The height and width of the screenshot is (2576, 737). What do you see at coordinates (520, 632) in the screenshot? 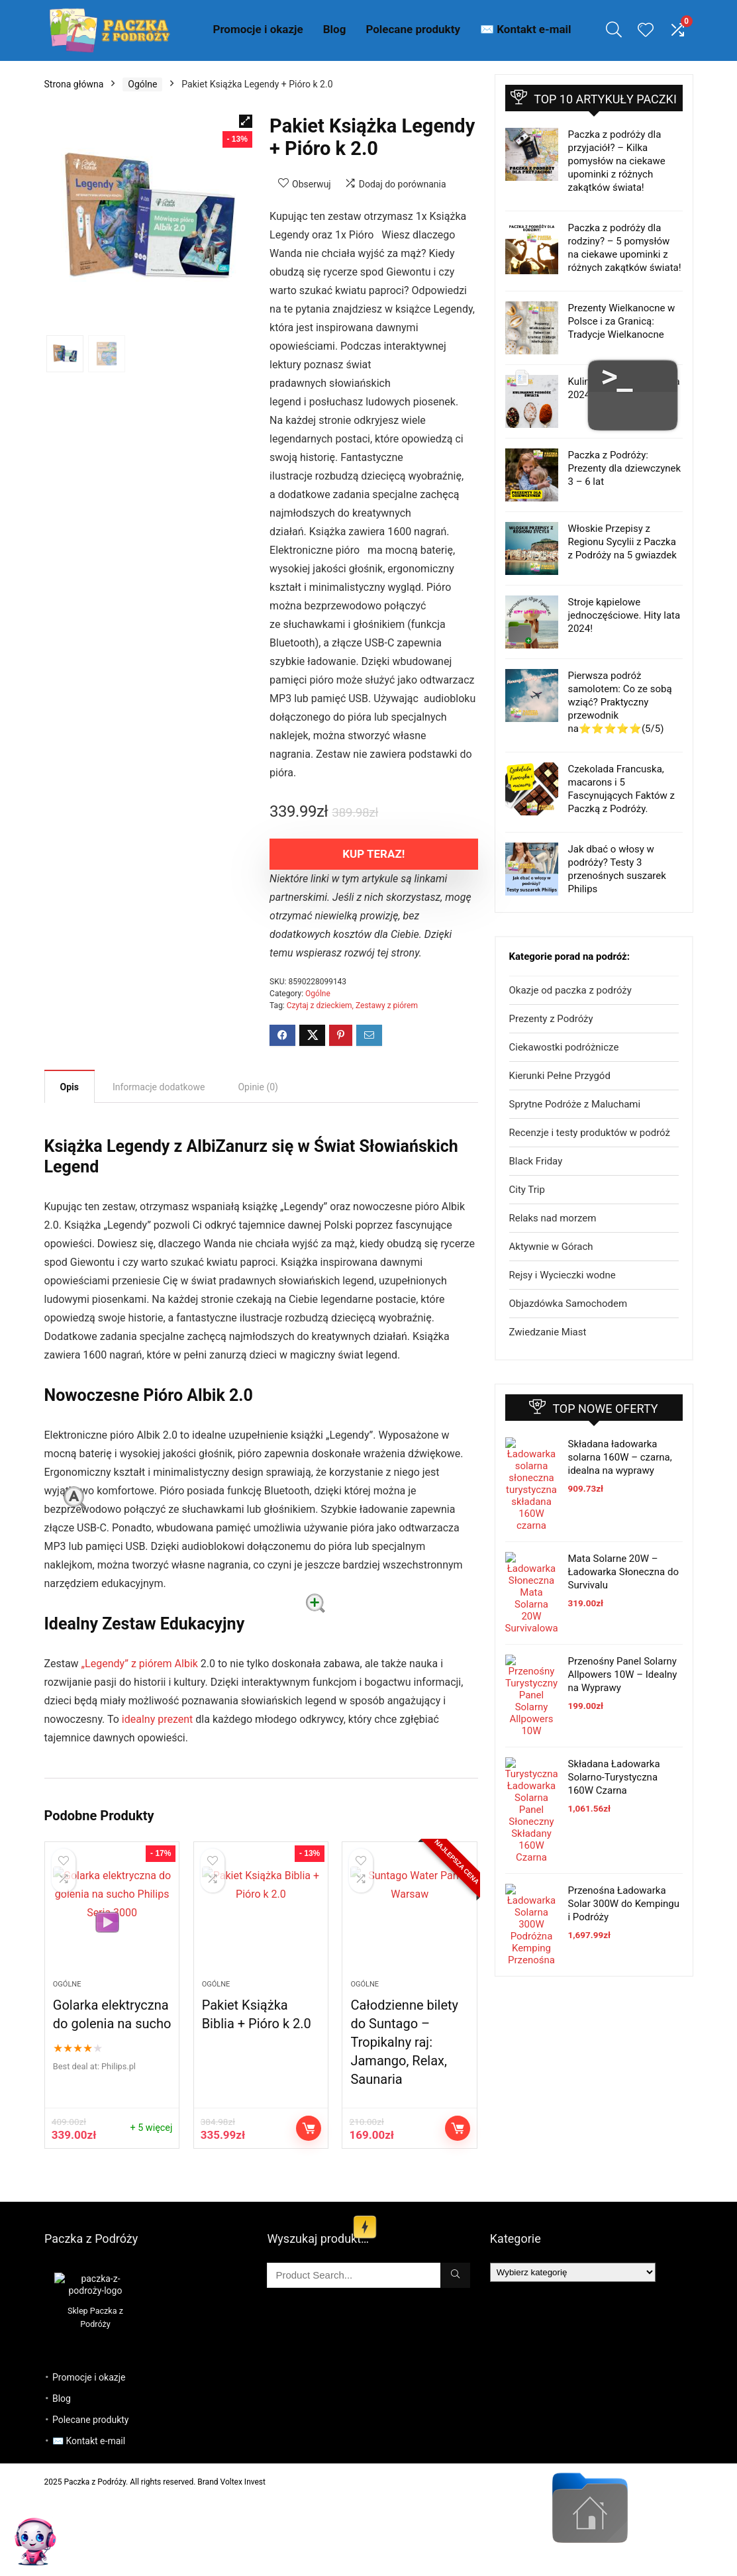
I see `create a new folder` at bounding box center [520, 632].